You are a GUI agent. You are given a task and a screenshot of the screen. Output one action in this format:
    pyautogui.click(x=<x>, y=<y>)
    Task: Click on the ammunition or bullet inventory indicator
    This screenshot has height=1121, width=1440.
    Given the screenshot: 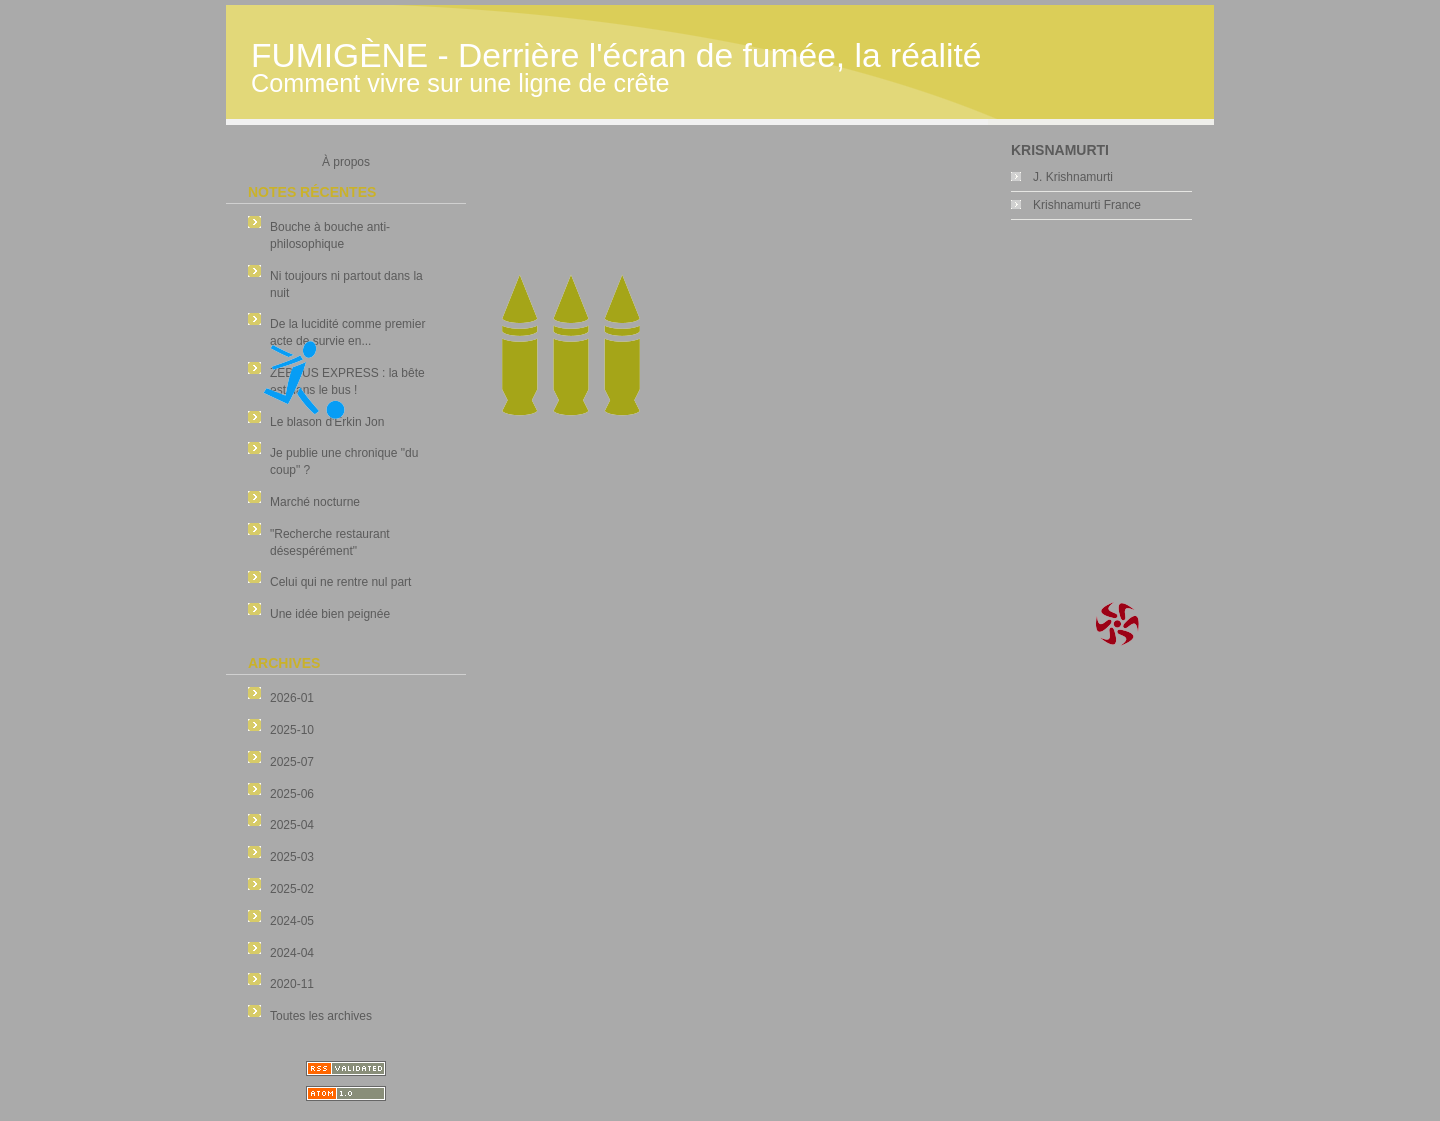 What is the action you would take?
    pyautogui.click(x=571, y=345)
    